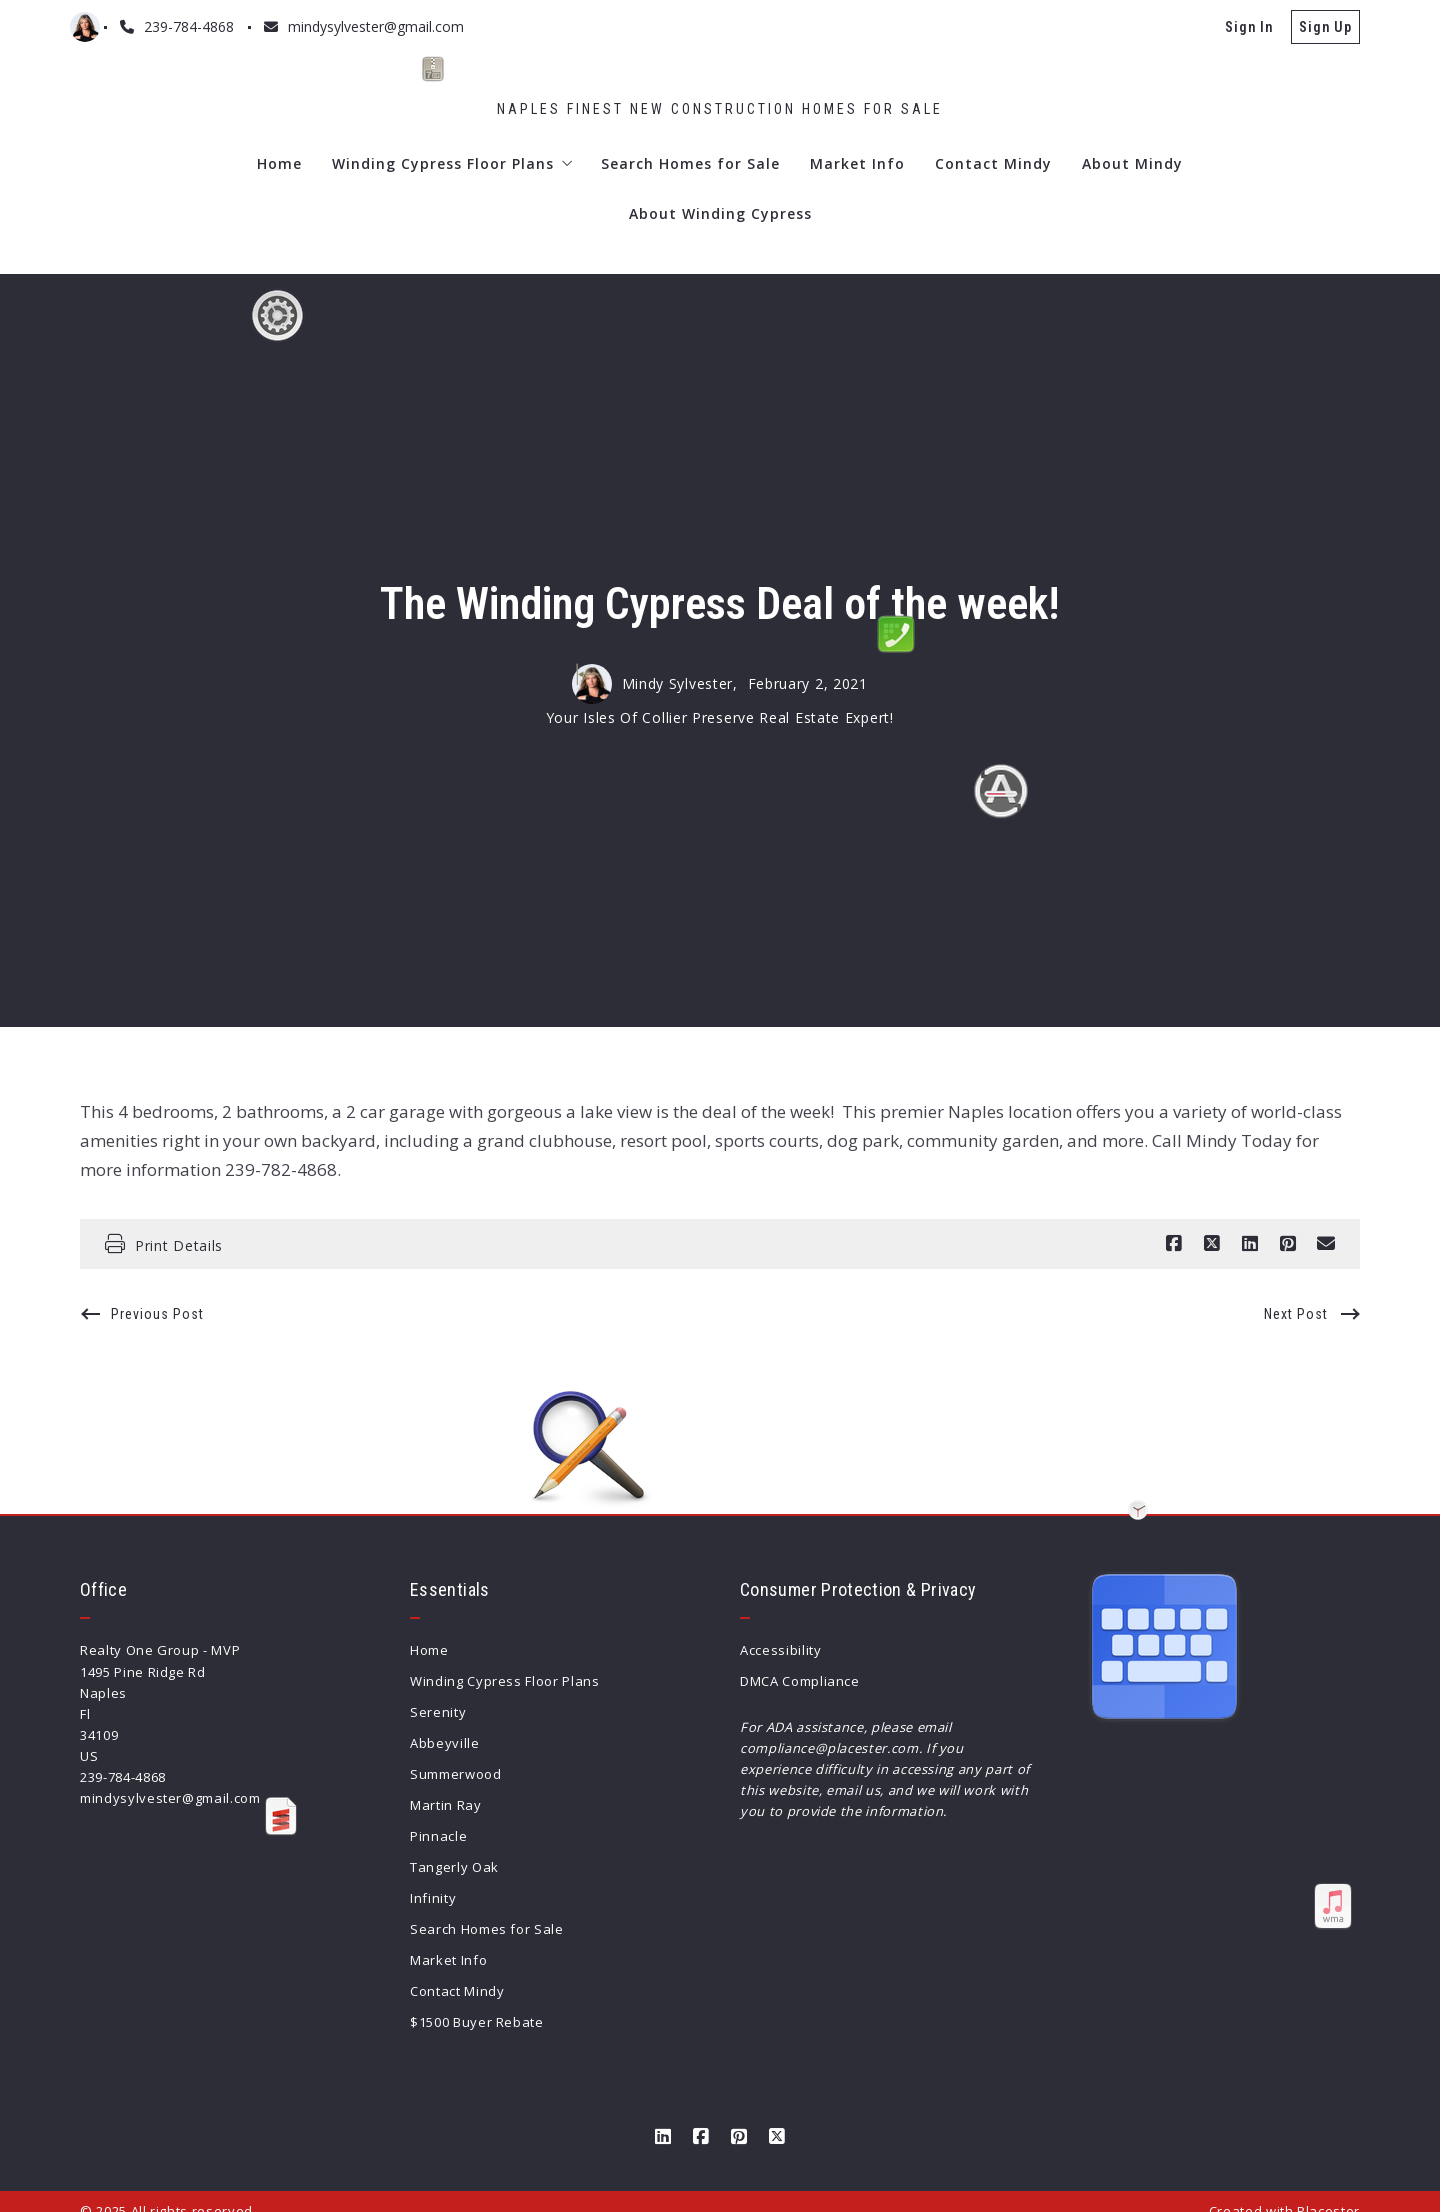 Image resolution: width=1440 pixels, height=2212 pixels. I want to click on find and replace text in a document, so click(590, 1447).